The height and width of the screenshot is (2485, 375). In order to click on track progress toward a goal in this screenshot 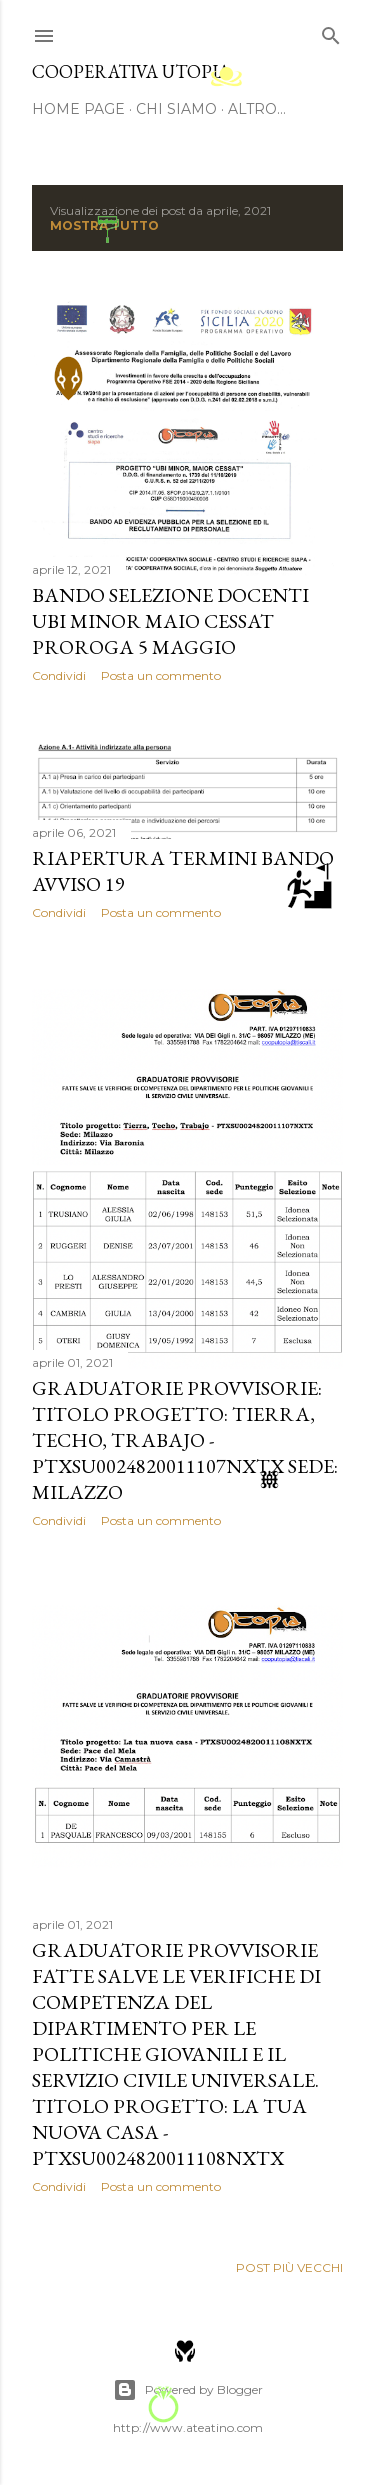, I will do `click(308, 885)`.